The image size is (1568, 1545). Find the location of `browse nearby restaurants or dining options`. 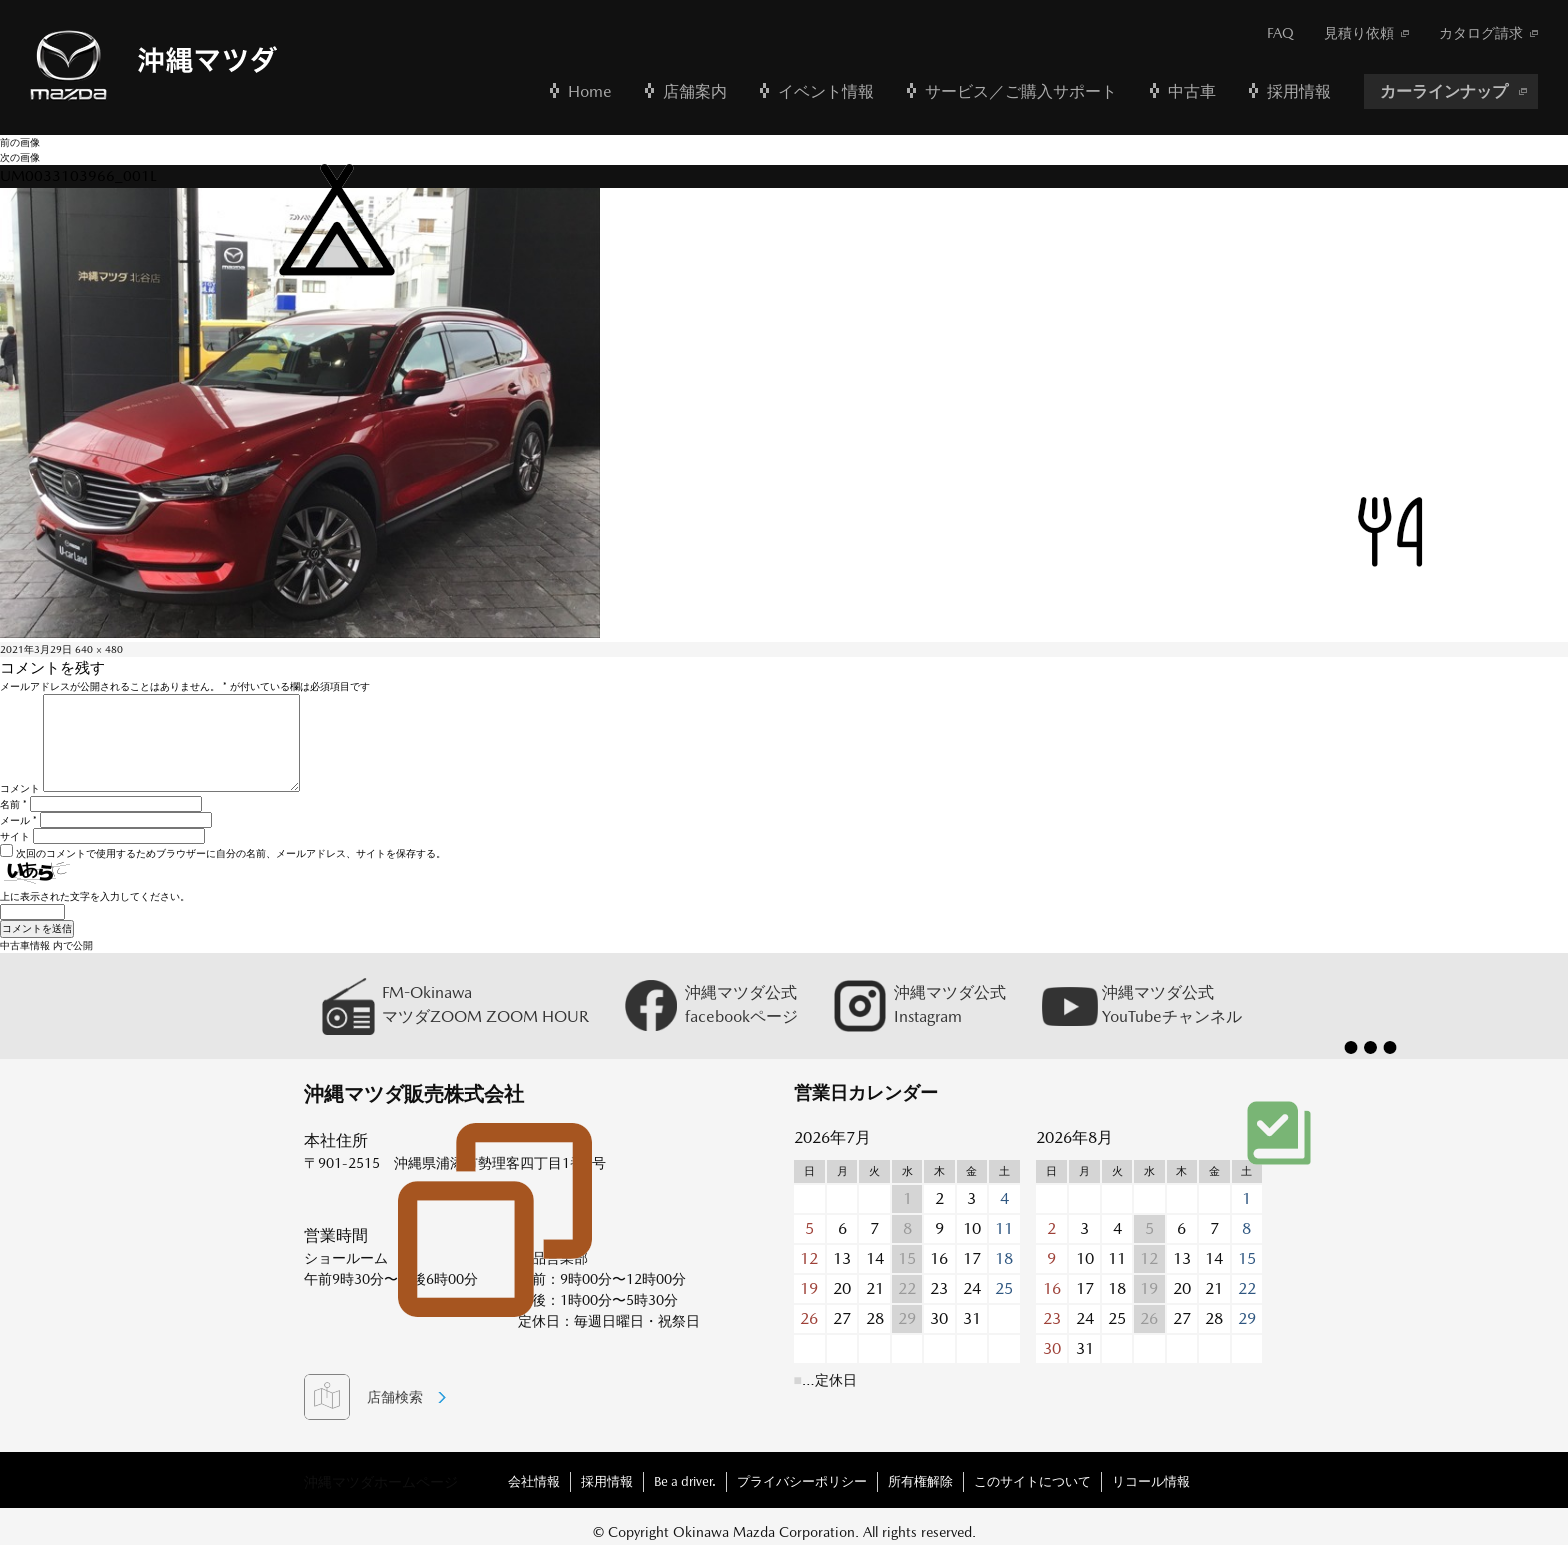

browse nearby restaurants or dining options is located at coordinates (1391, 530).